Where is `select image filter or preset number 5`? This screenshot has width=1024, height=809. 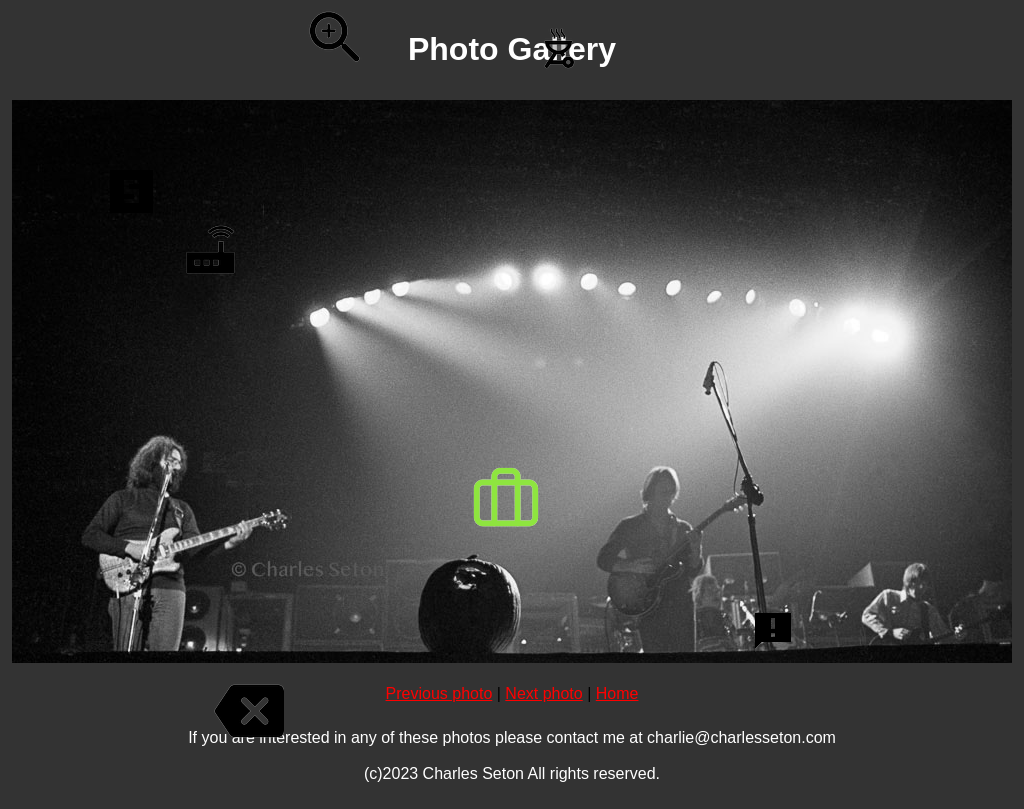 select image filter or preset number 5 is located at coordinates (131, 191).